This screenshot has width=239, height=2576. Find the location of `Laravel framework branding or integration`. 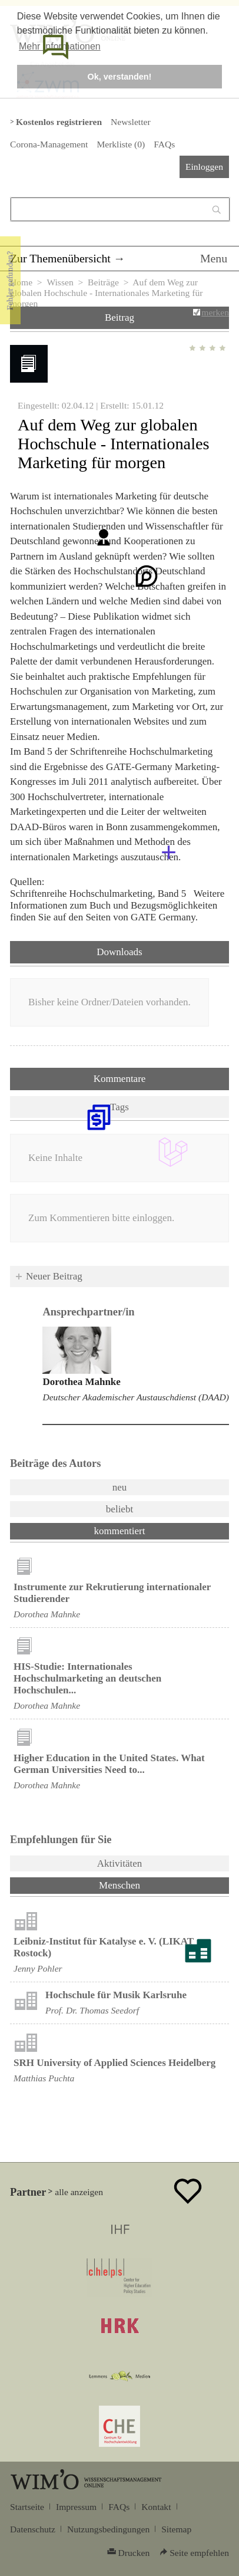

Laravel framework branding or integration is located at coordinates (173, 1152).